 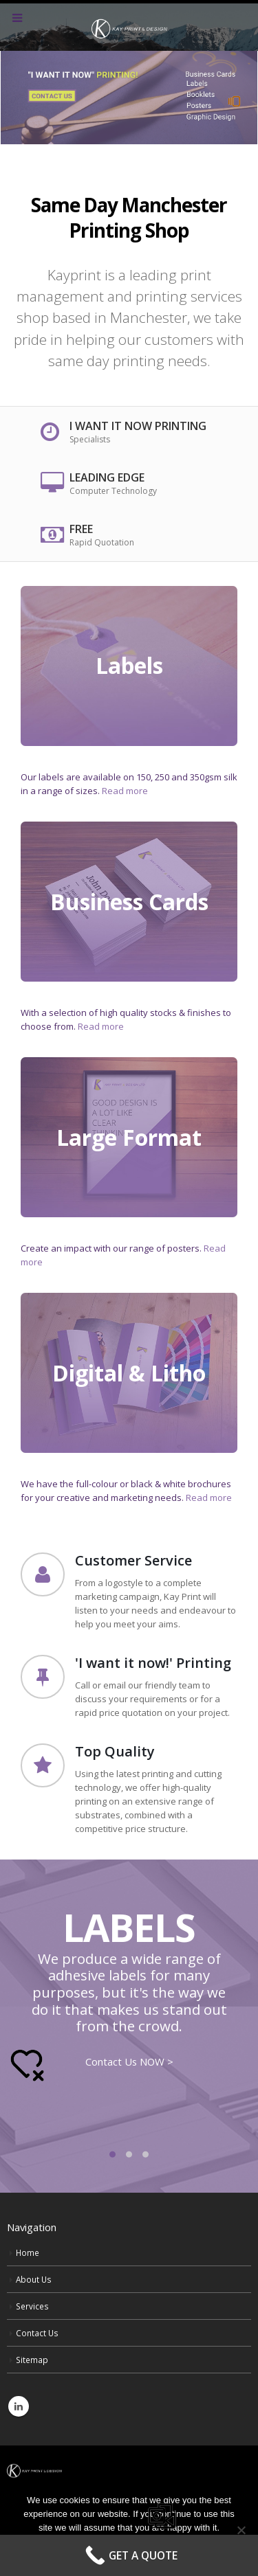 I want to click on remove from favorites, so click(x=26, y=2064).